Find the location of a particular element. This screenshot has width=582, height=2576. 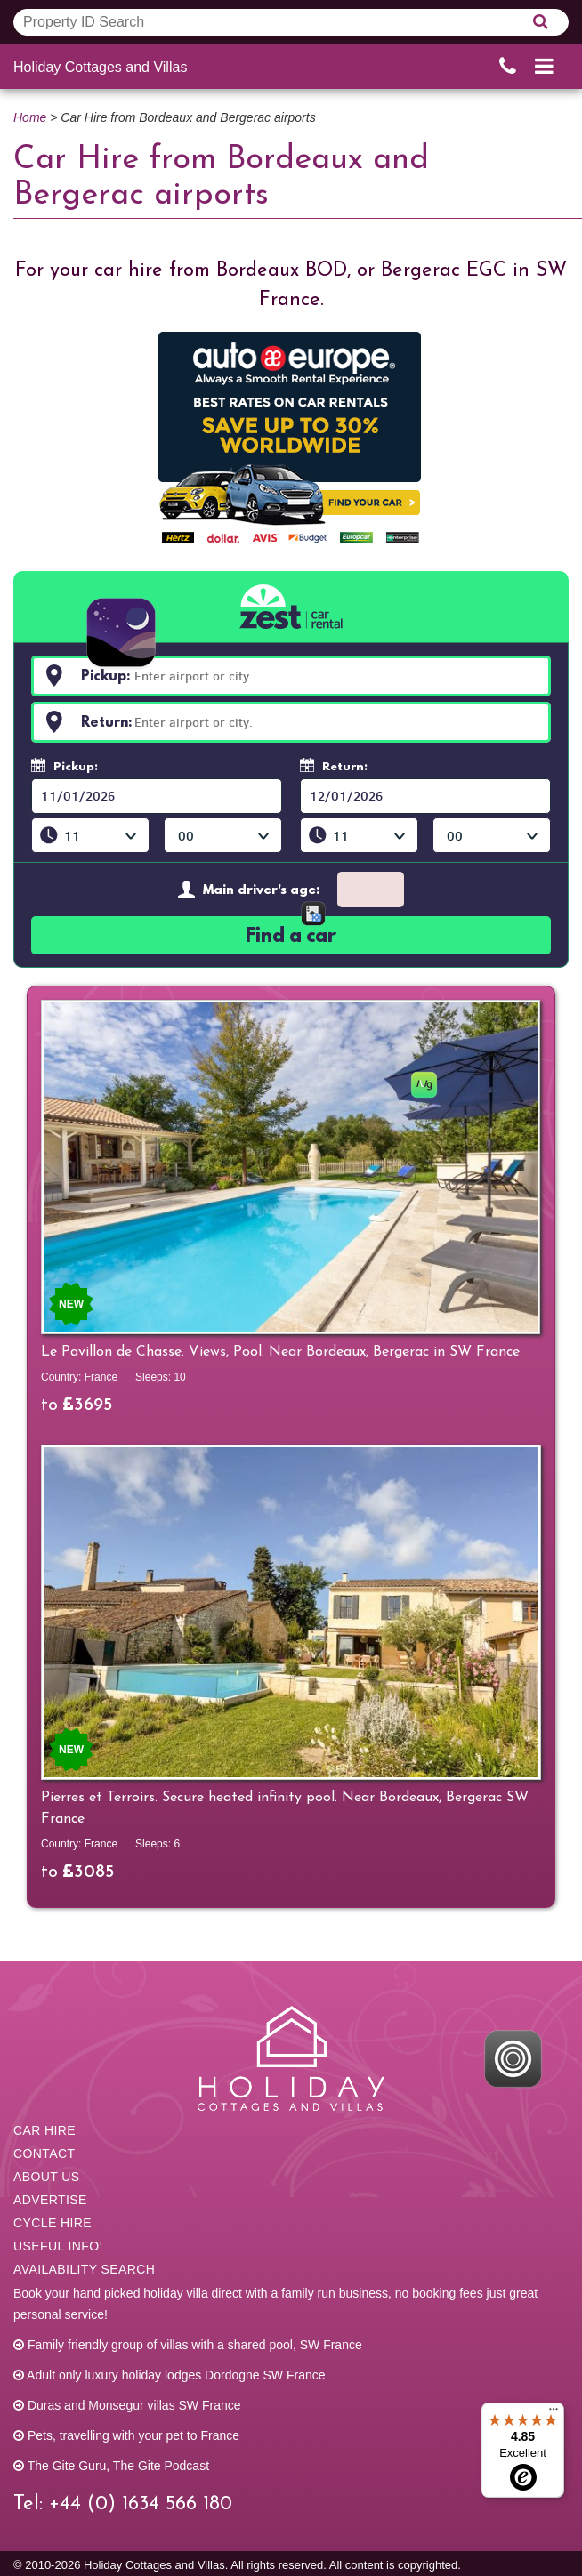

open stellarium planetarium app is located at coordinates (121, 632).